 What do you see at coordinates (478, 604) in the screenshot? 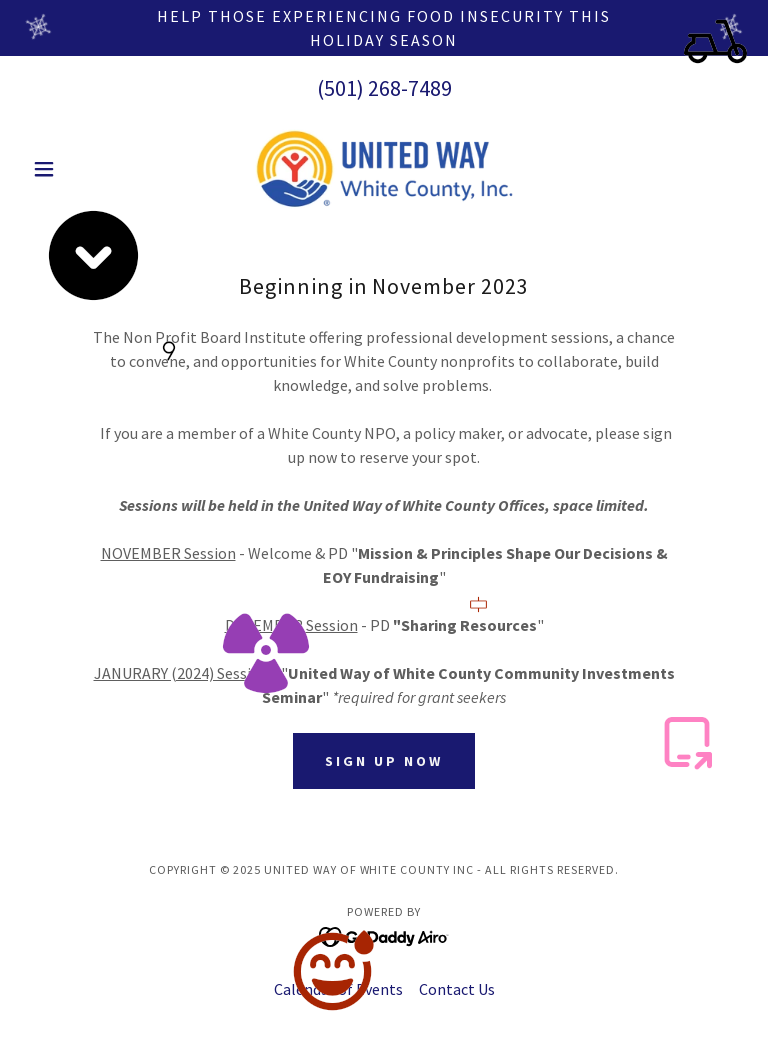
I see `align object to horizontal center` at bounding box center [478, 604].